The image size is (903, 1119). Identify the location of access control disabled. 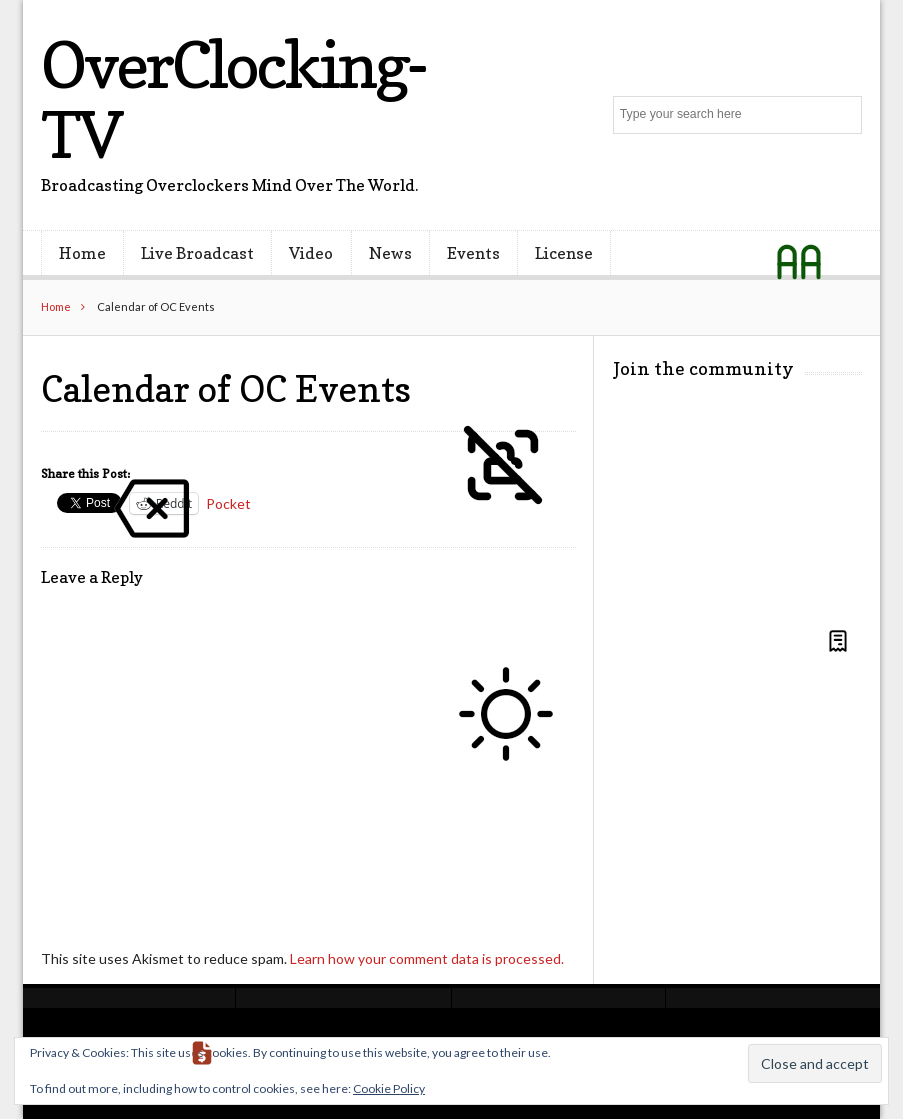
(503, 465).